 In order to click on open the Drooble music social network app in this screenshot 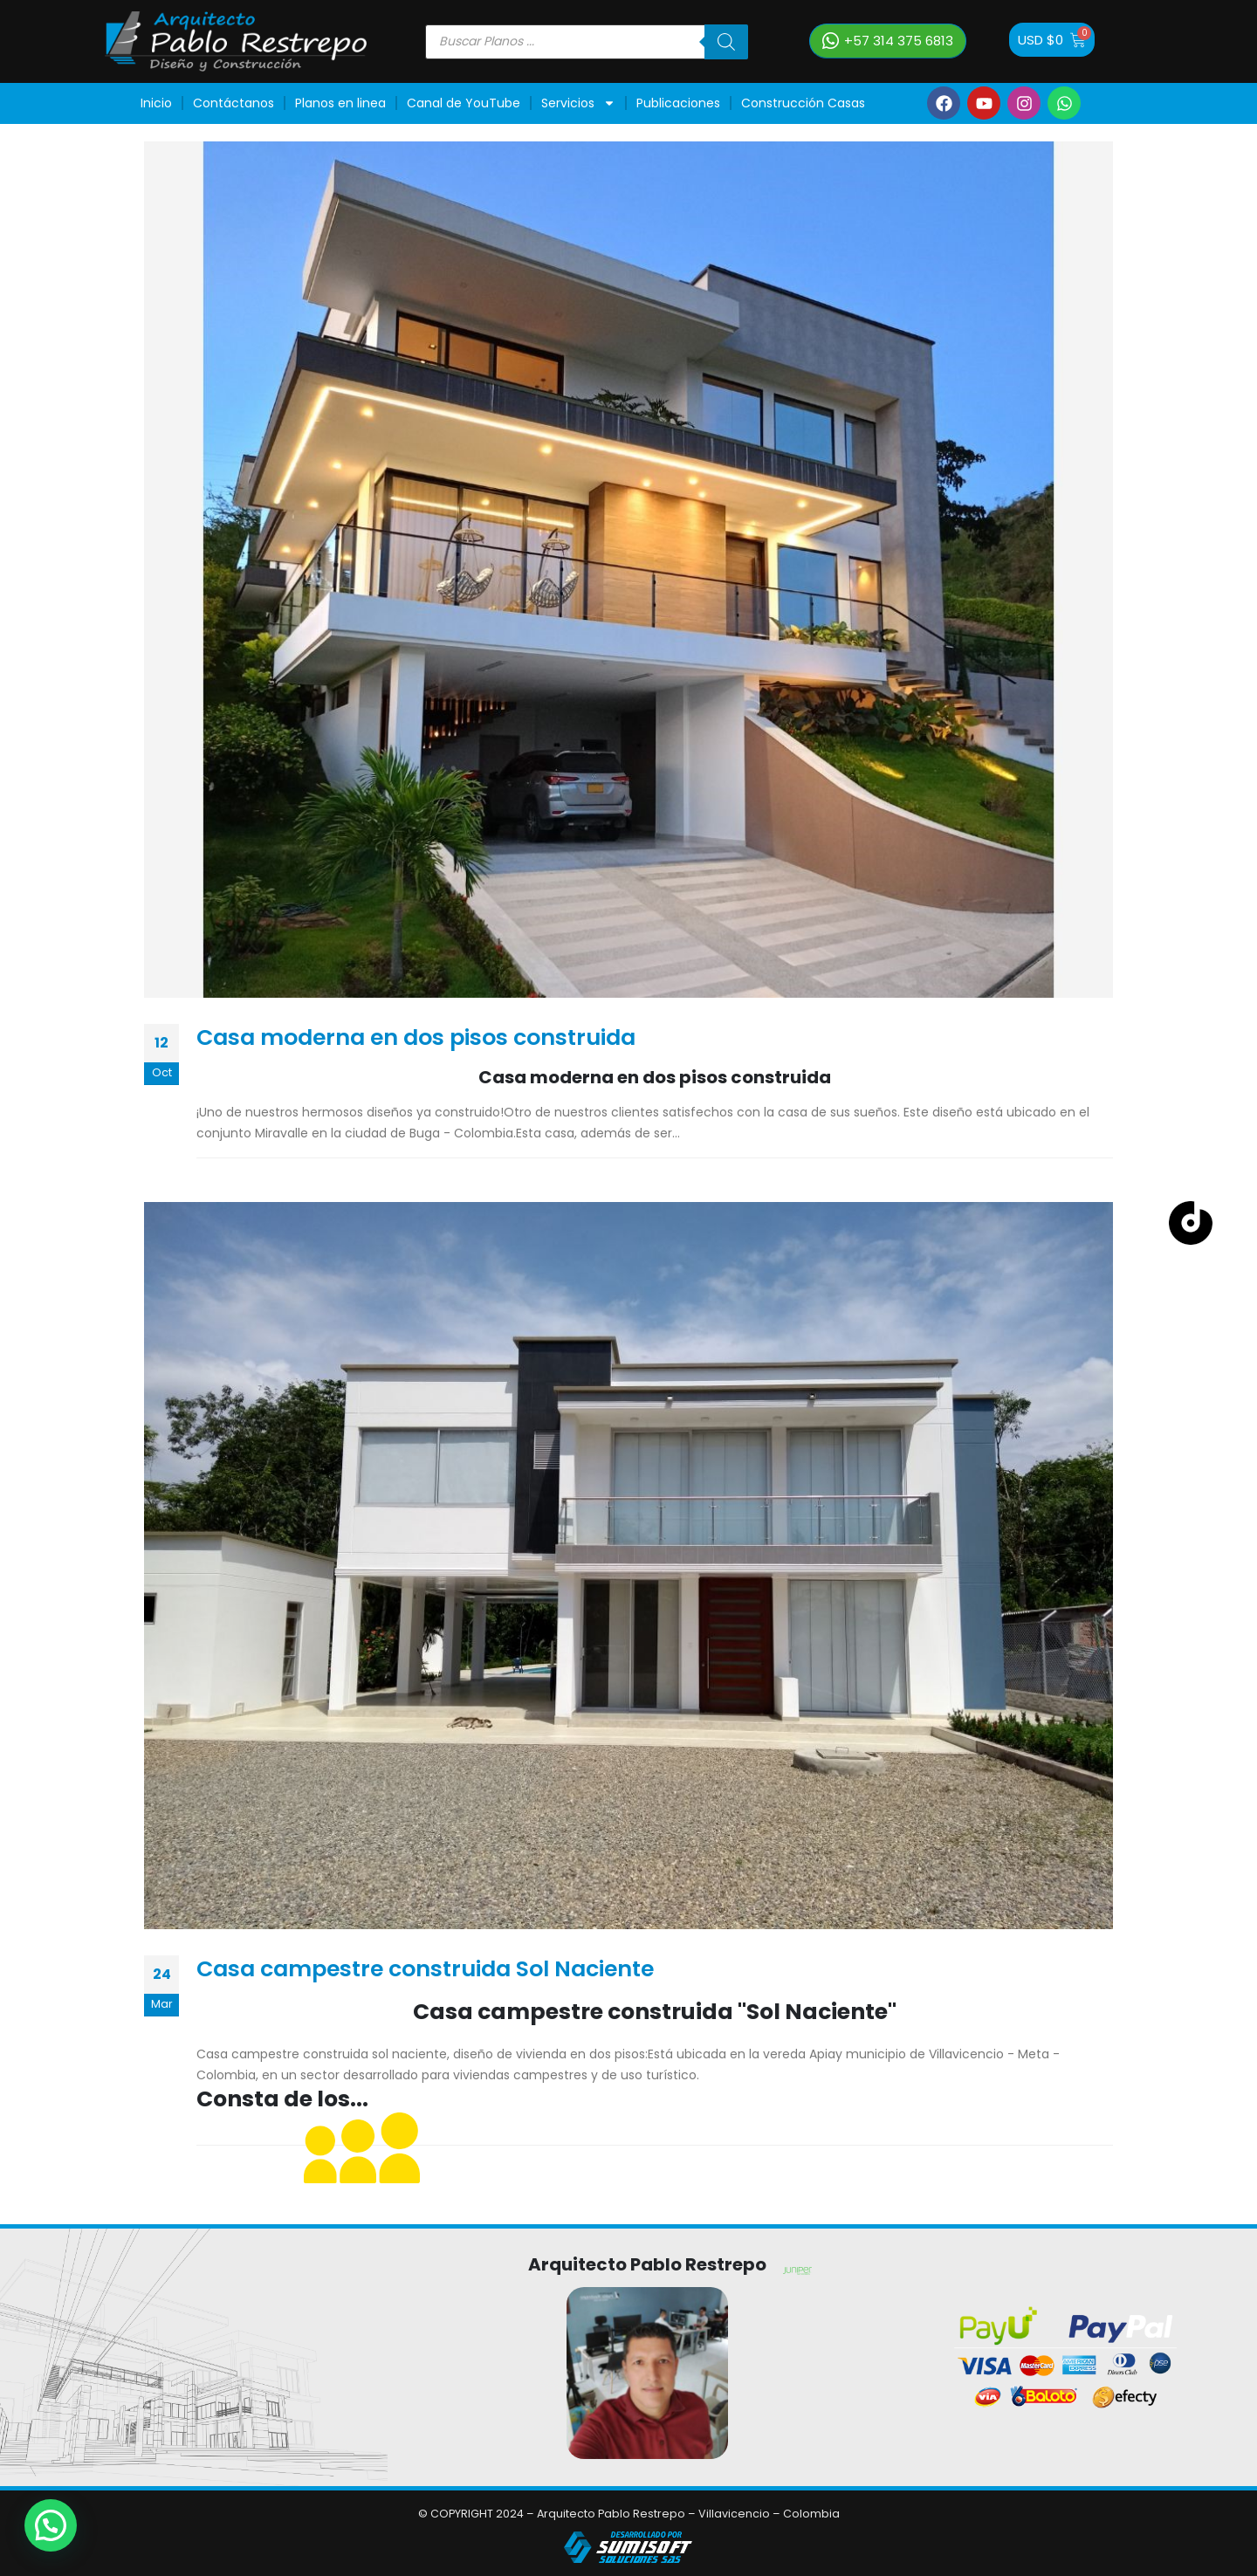, I will do `click(1191, 1223)`.